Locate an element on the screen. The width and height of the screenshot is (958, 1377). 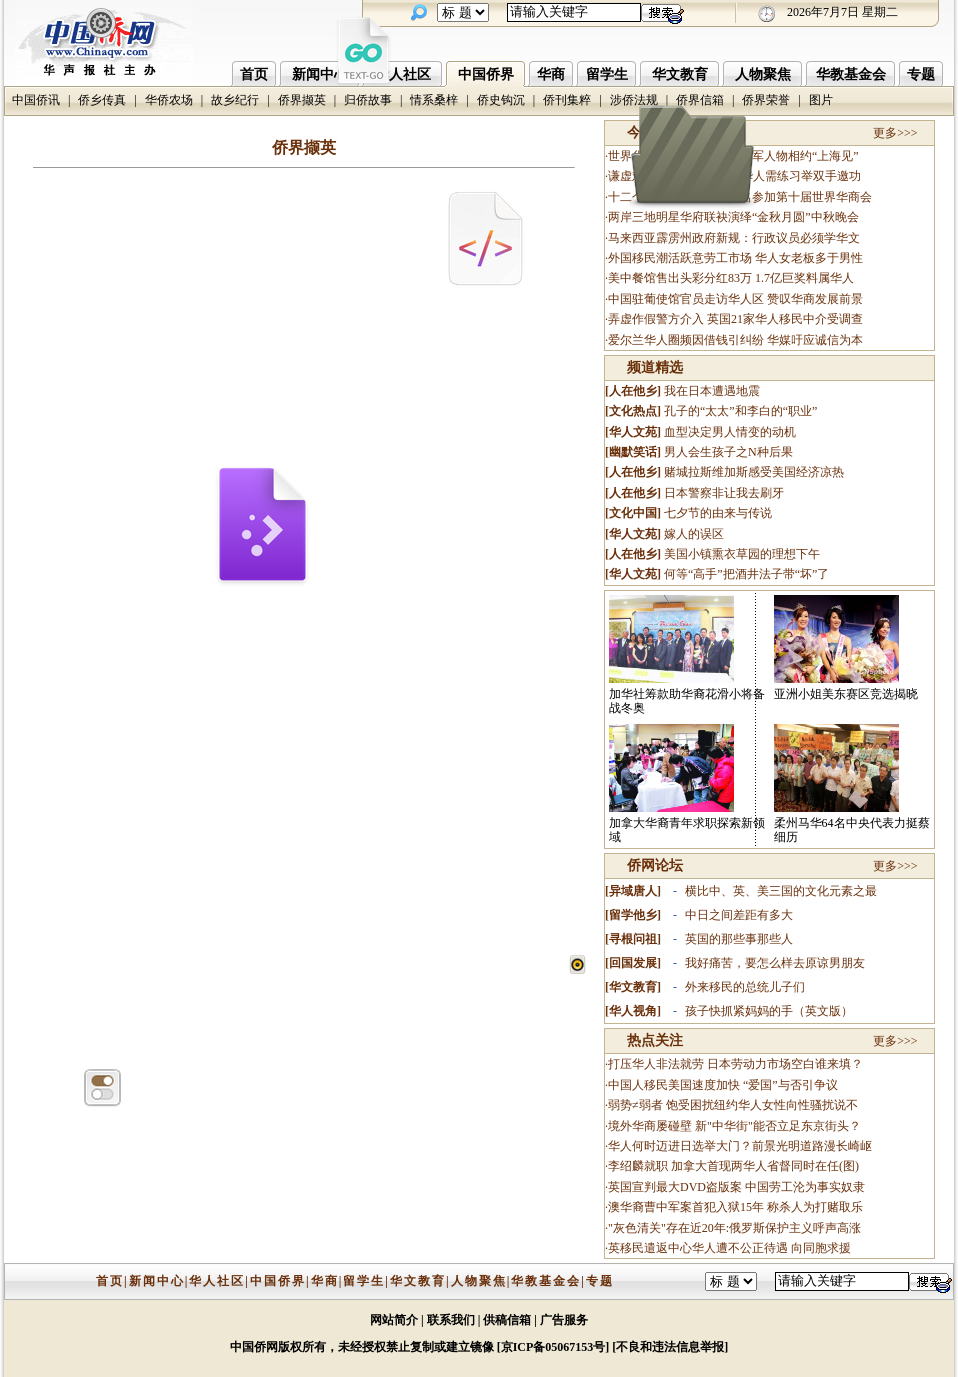
indicates a folder currently being accessed or browsed is located at coordinates (692, 160).